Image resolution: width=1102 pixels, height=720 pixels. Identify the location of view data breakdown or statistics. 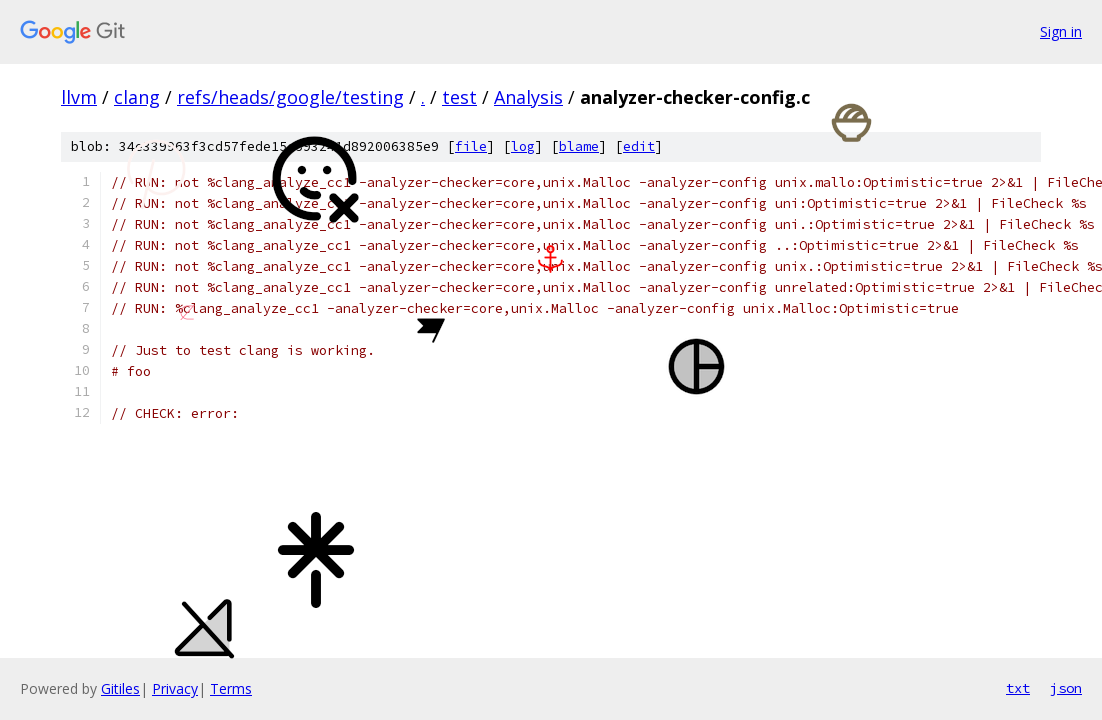
(696, 366).